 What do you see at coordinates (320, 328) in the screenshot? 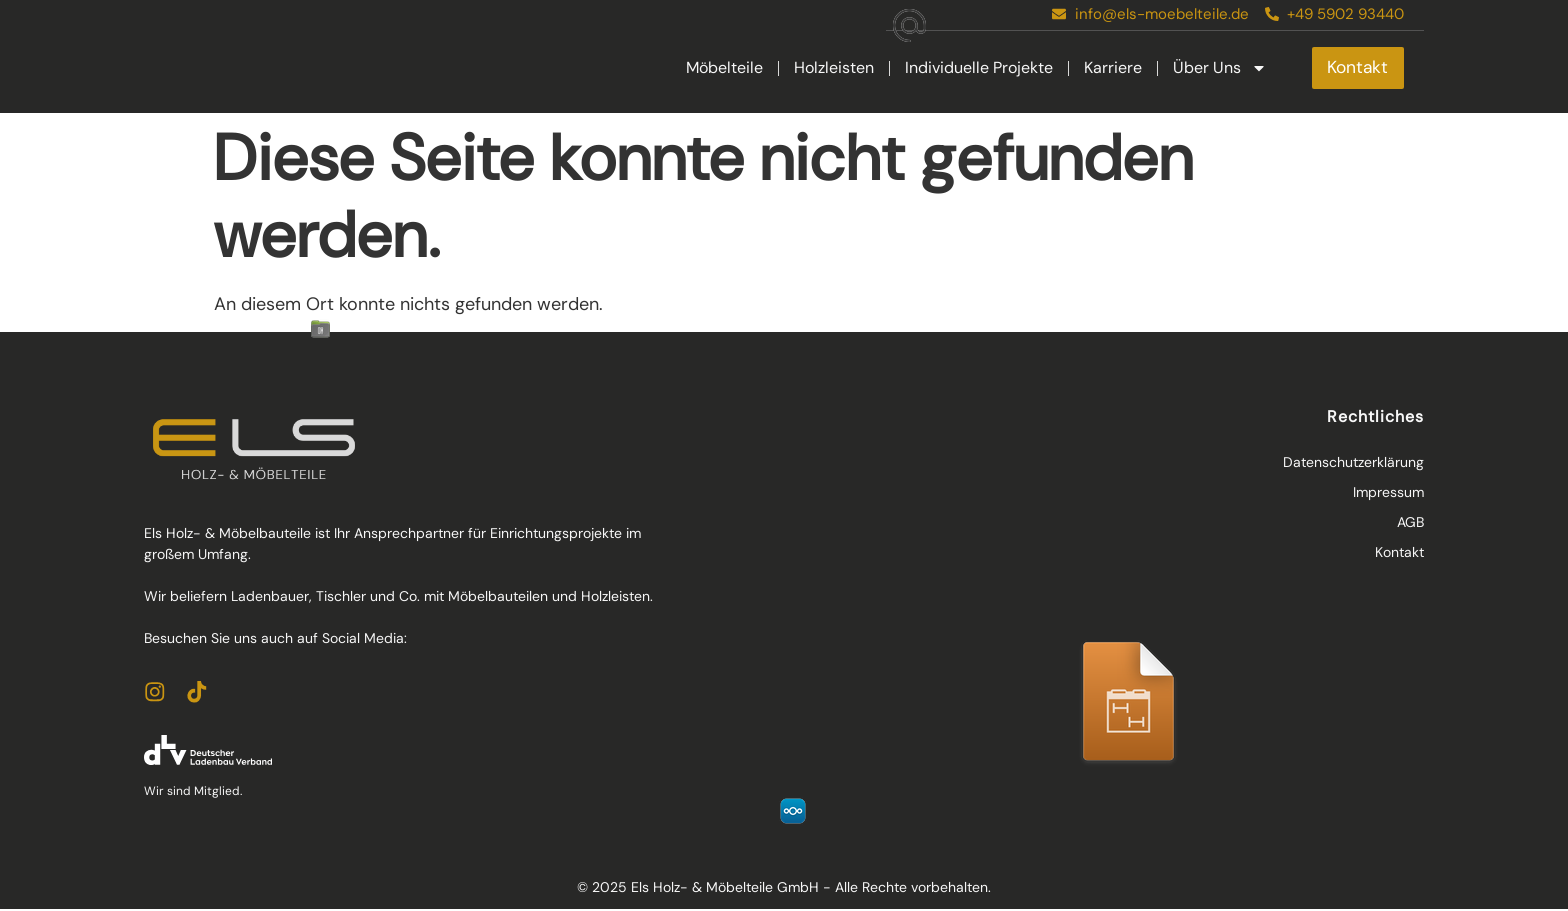
I see `open templates folder` at bounding box center [320, 328].